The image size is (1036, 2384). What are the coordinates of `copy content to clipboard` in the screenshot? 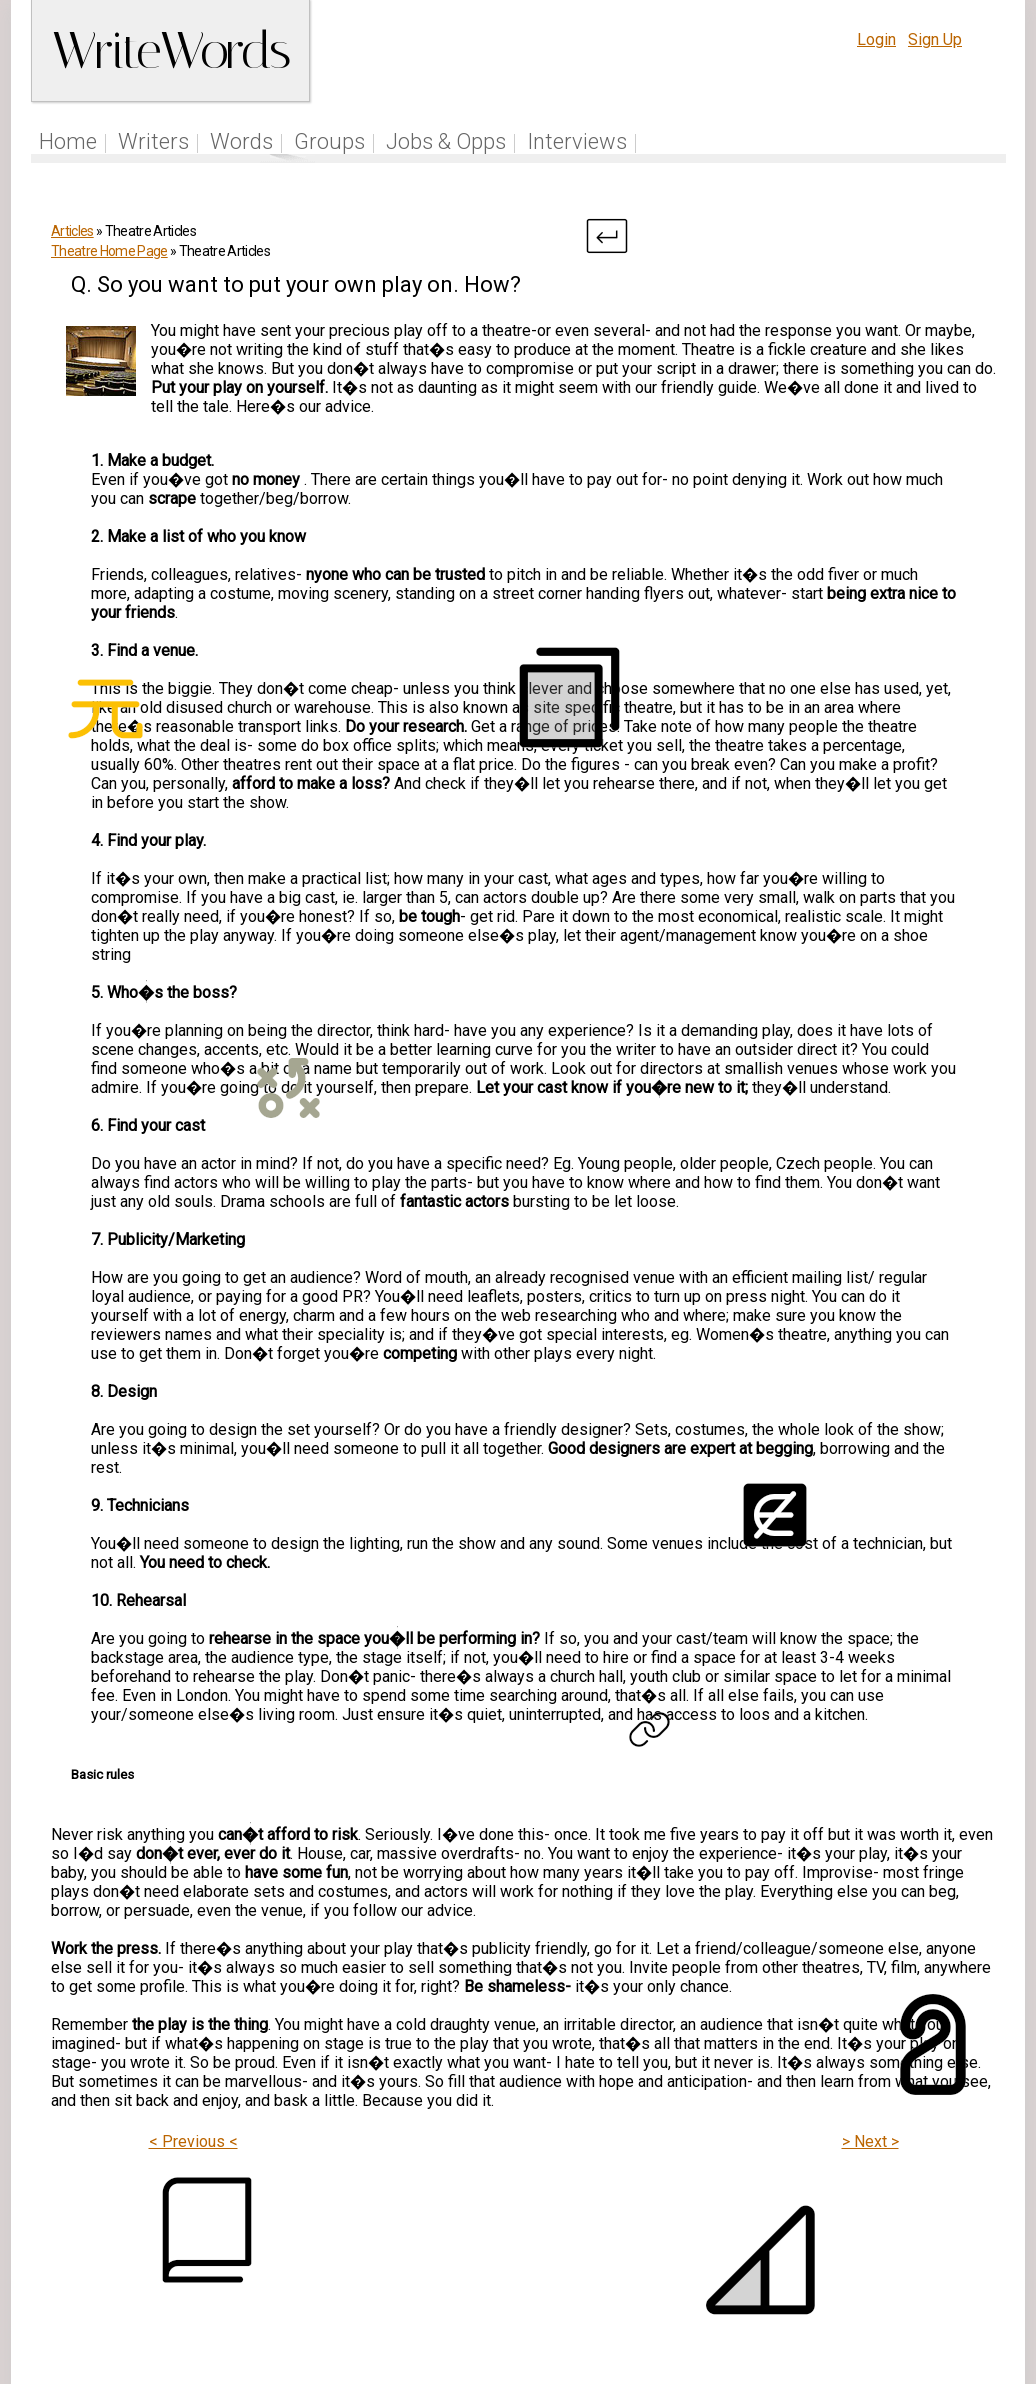 It's located at (569, 697).